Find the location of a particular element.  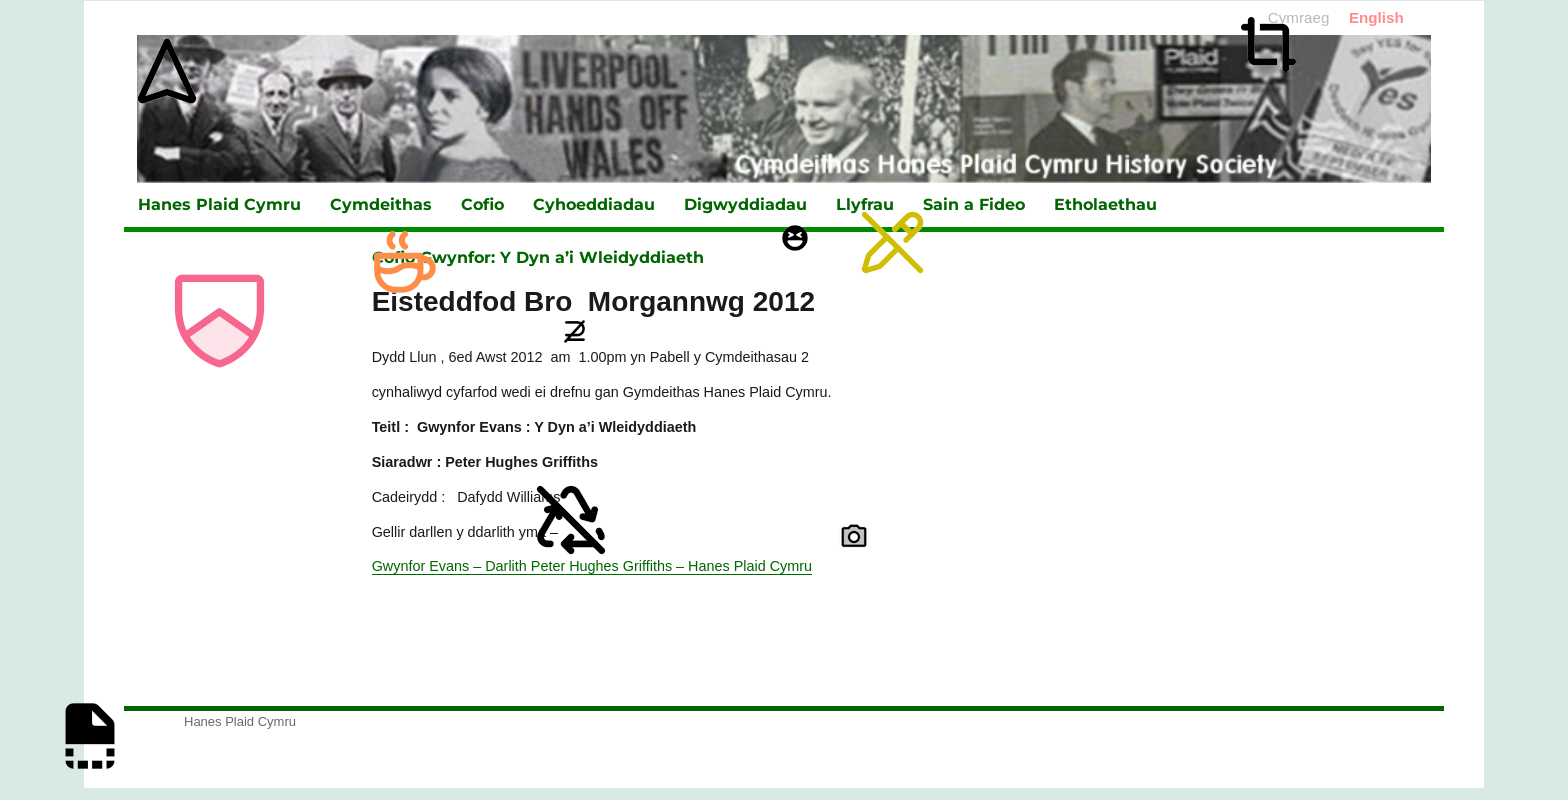

crop or trim an image is located at coordinates (1268, 44).